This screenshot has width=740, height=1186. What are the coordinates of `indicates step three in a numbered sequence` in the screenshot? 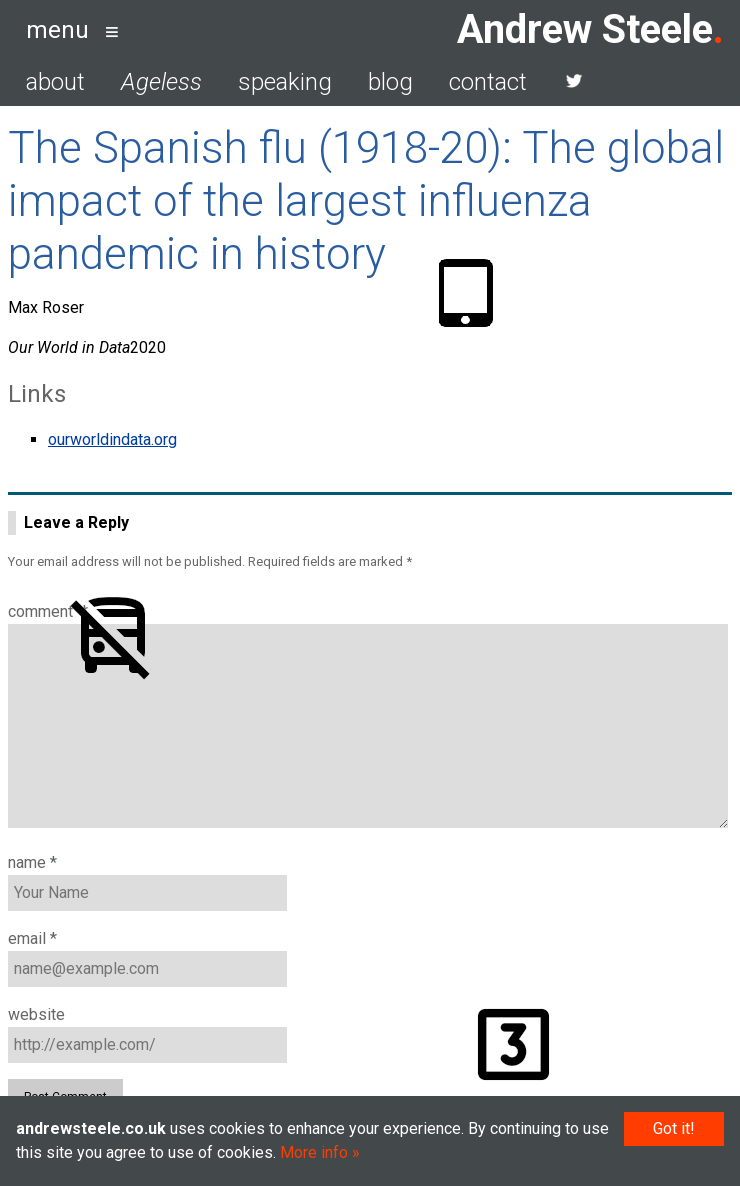 It's located at (513, 1044).